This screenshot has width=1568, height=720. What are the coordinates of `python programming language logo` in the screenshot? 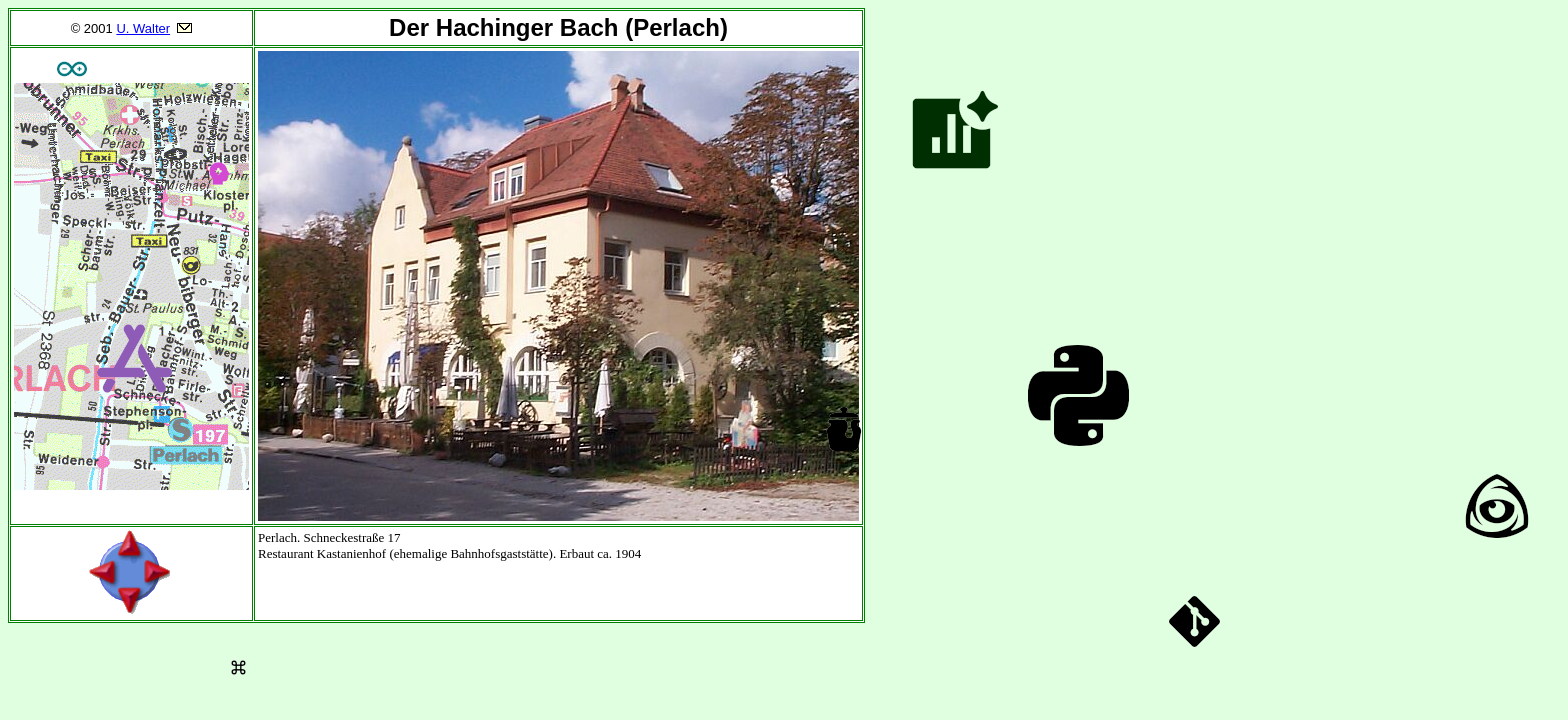 It's located at (1078, 395).